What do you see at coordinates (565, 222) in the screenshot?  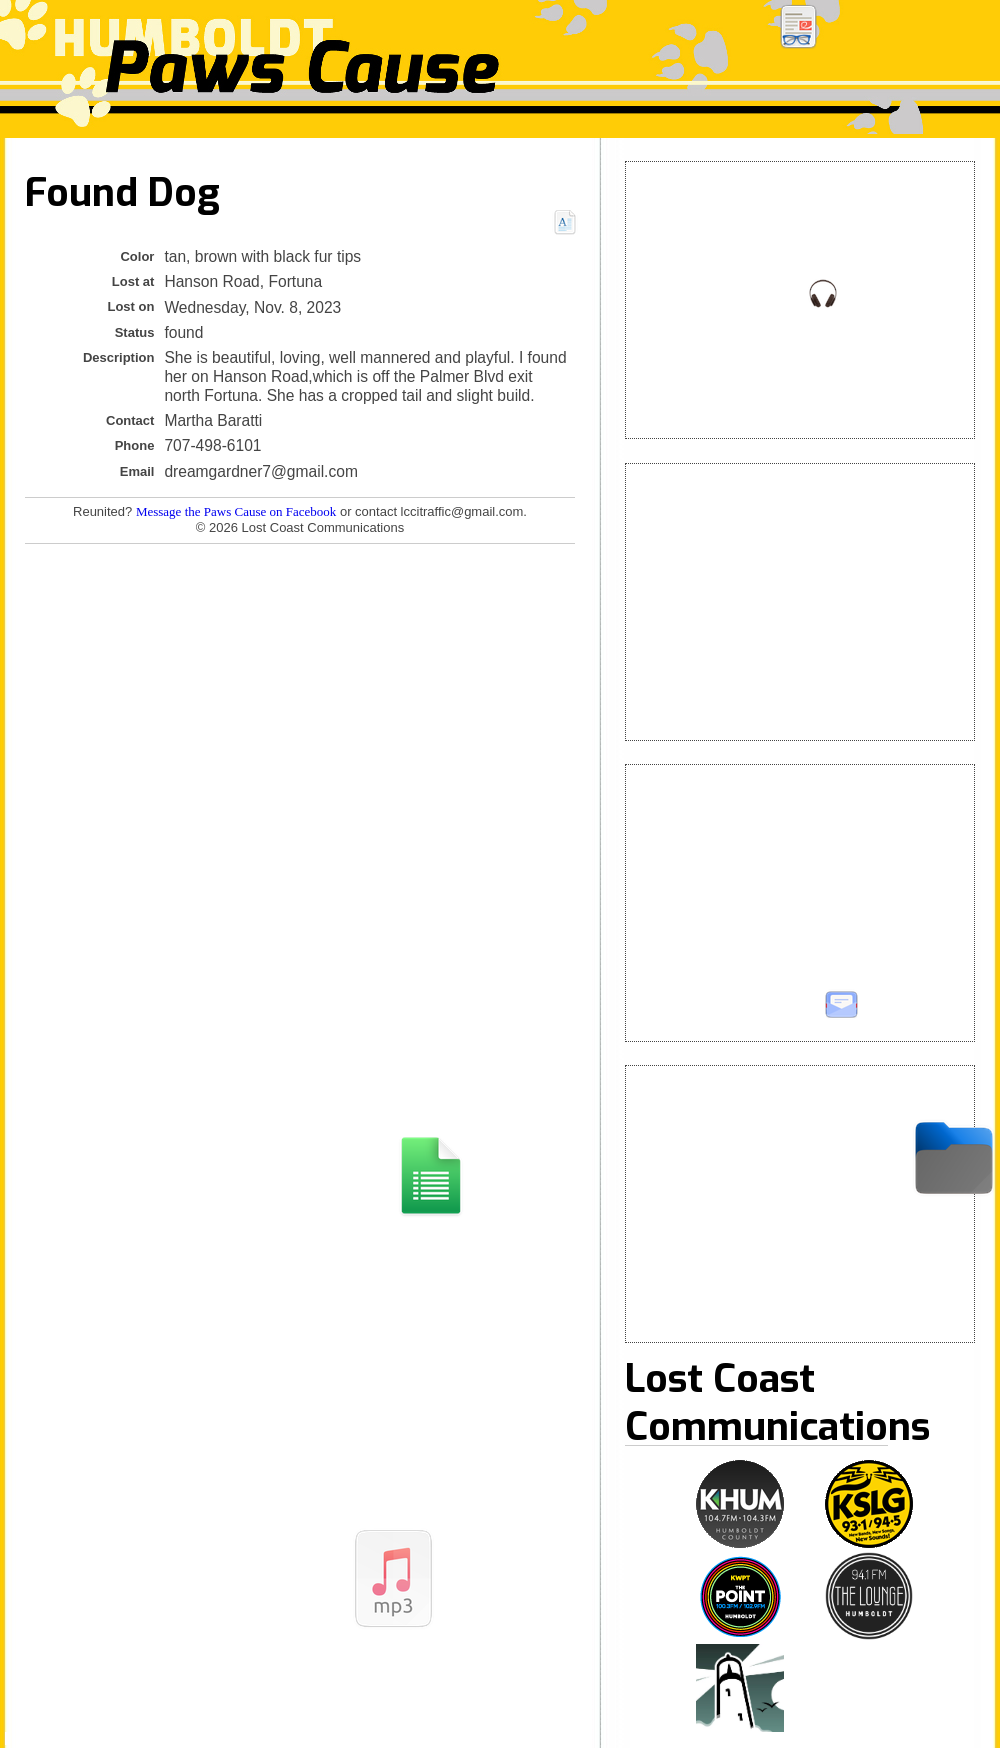 I see `open a text document` at bounding box center [565, 222].